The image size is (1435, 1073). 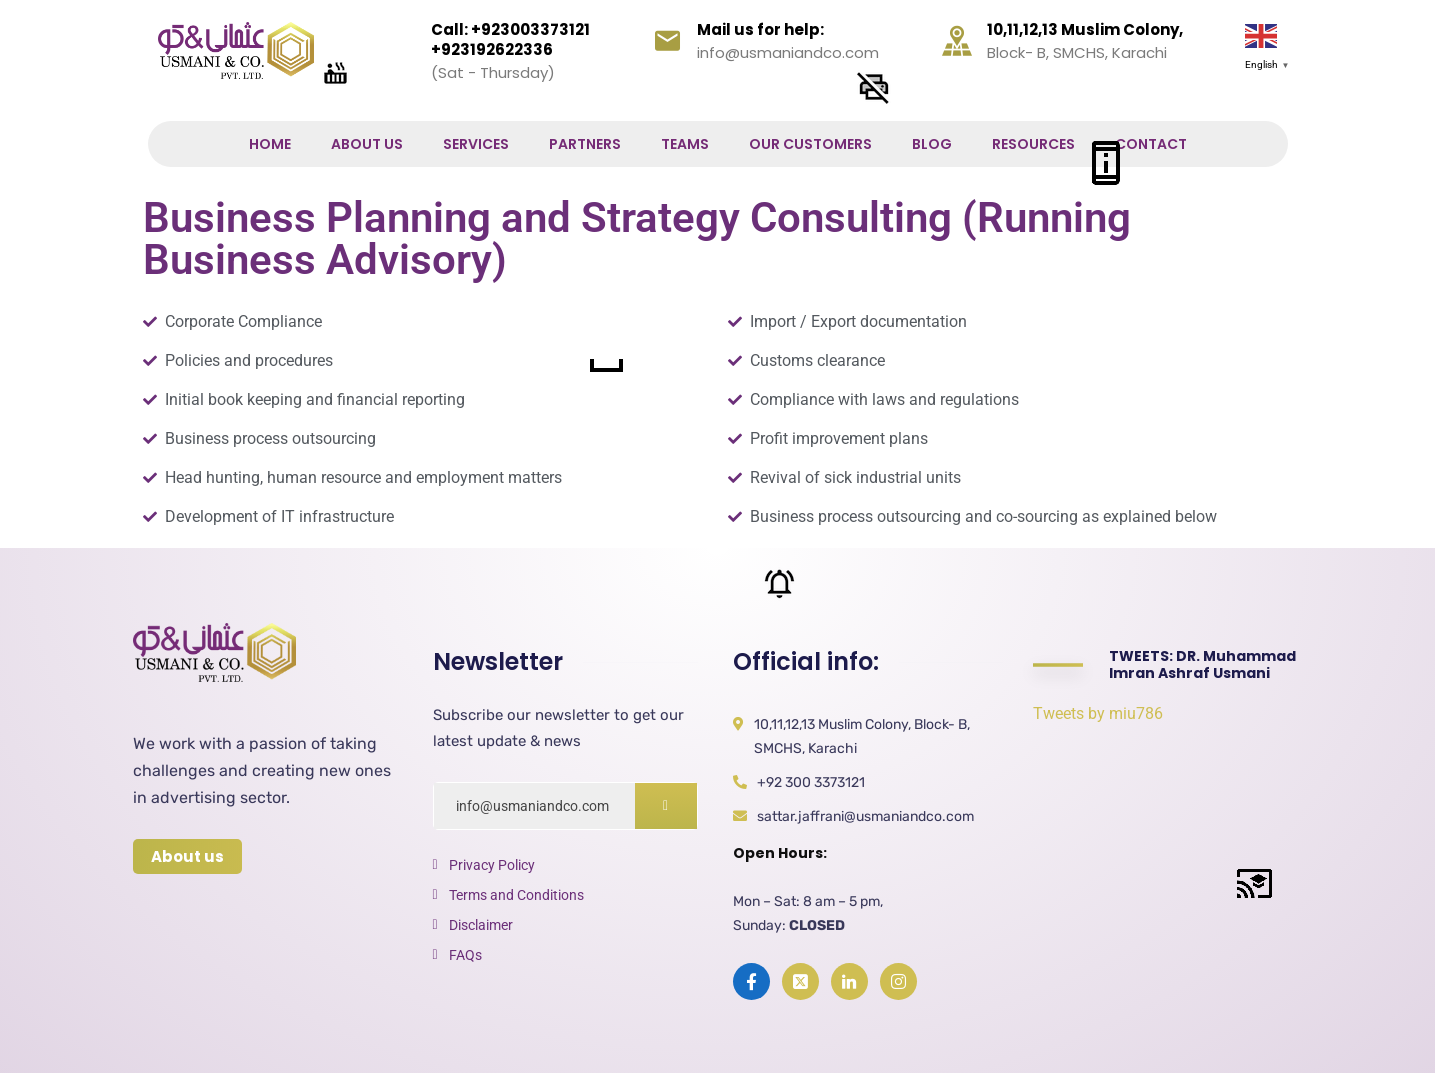 I want to click on view hot tub or spa amenities, so click(x=335, y=72).